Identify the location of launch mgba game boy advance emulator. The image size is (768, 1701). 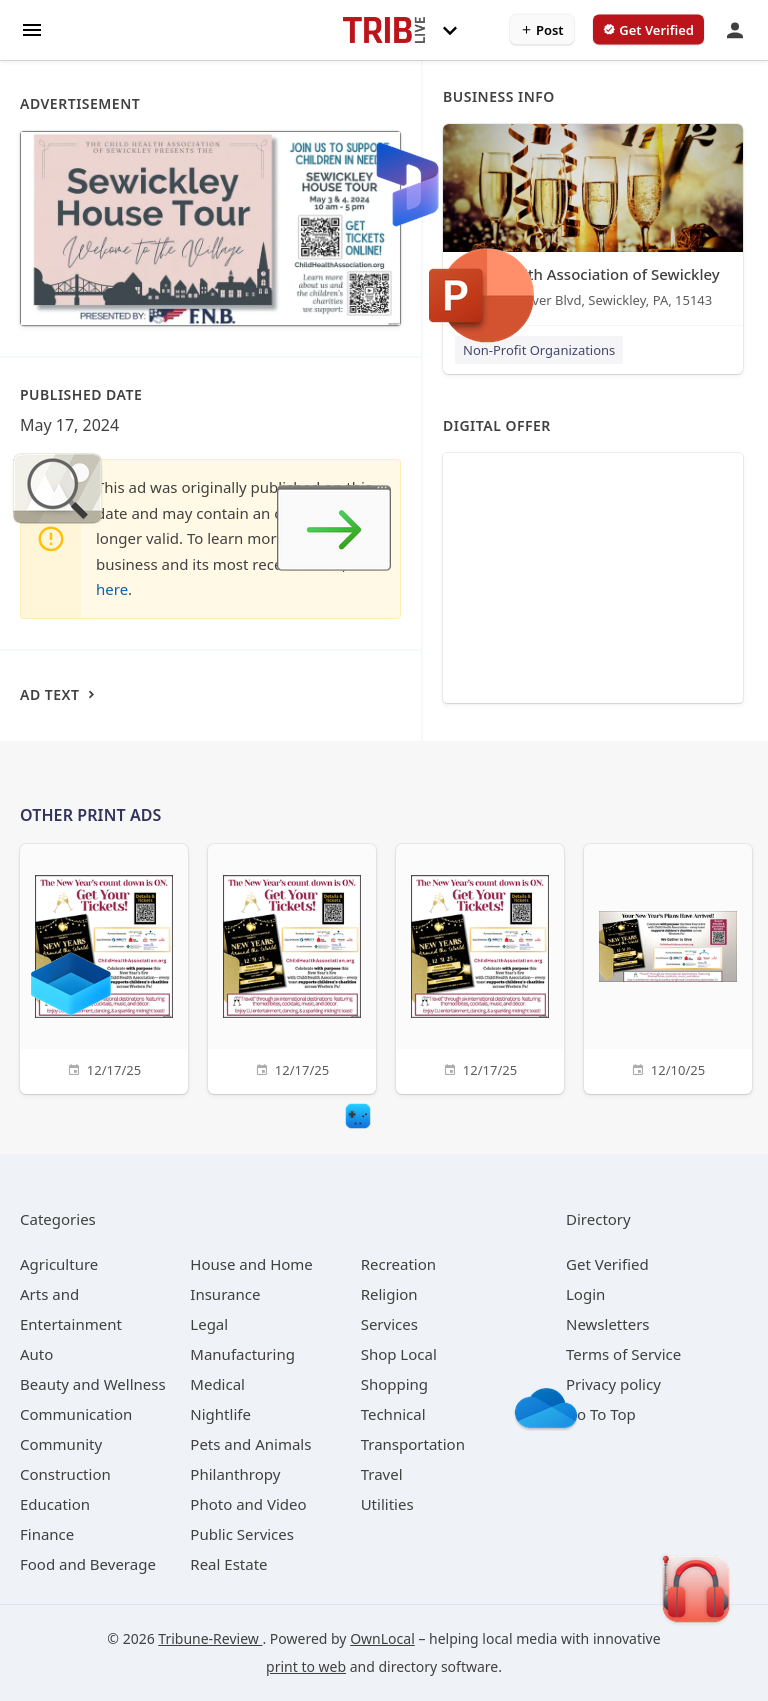
(358, 1116).